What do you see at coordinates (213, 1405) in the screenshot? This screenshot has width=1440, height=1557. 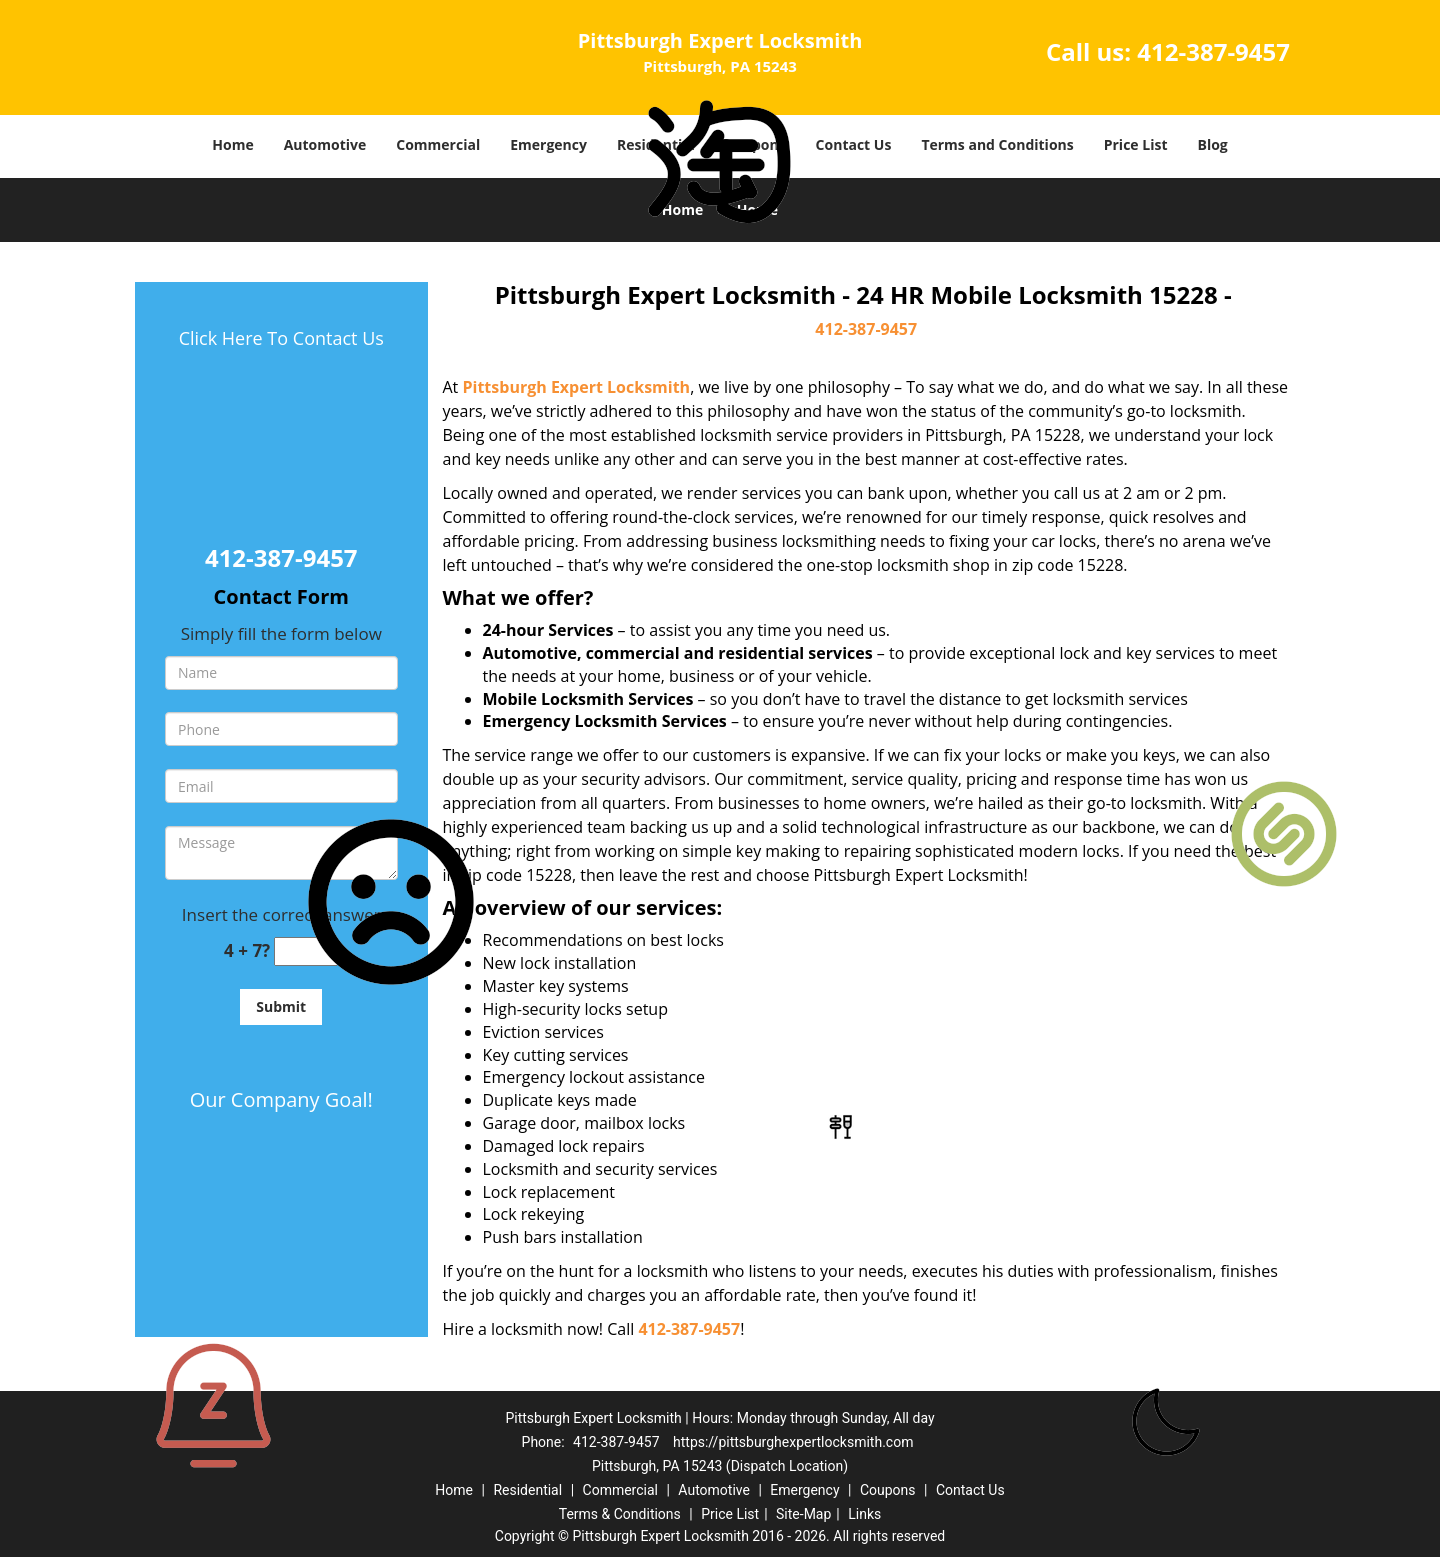 I see `notifications are snoozed` at bounding box center [213, 1405].